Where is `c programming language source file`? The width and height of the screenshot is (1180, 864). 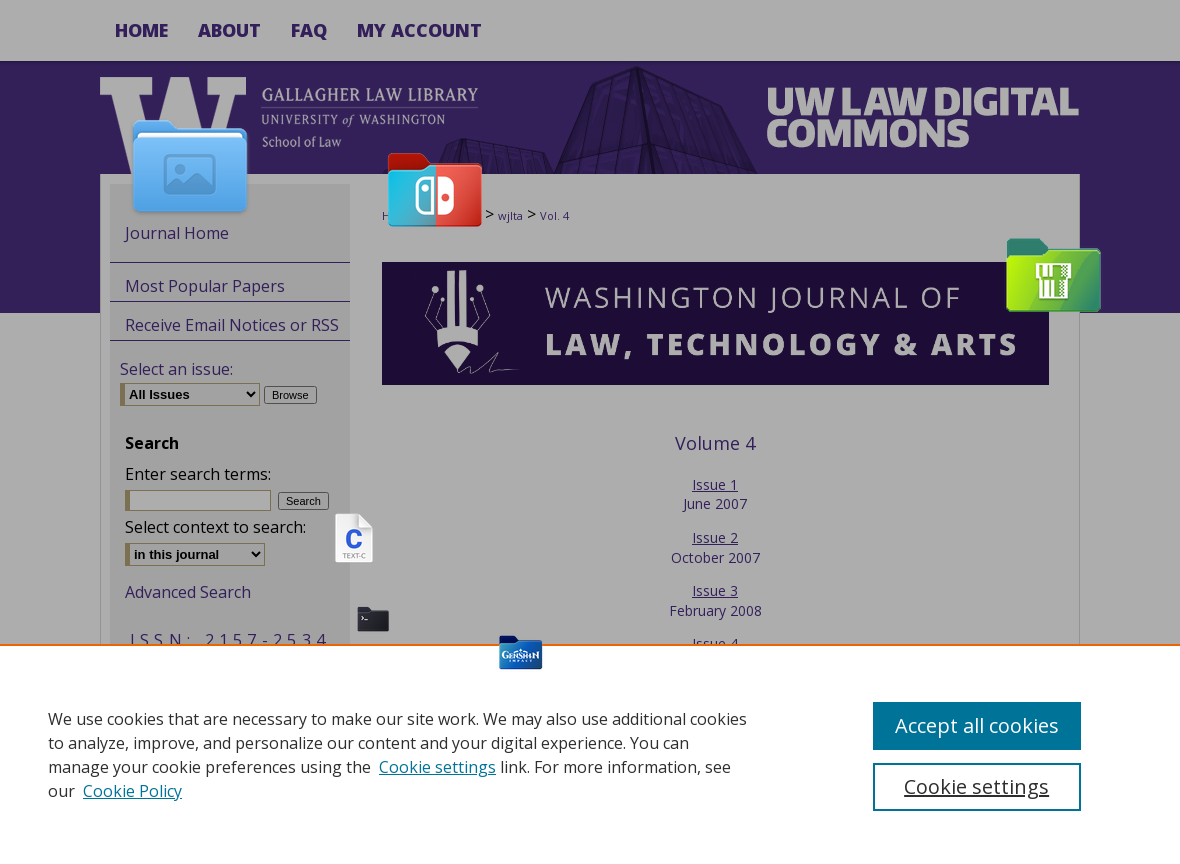 c programming language source file is located at coordinates (354, 539).